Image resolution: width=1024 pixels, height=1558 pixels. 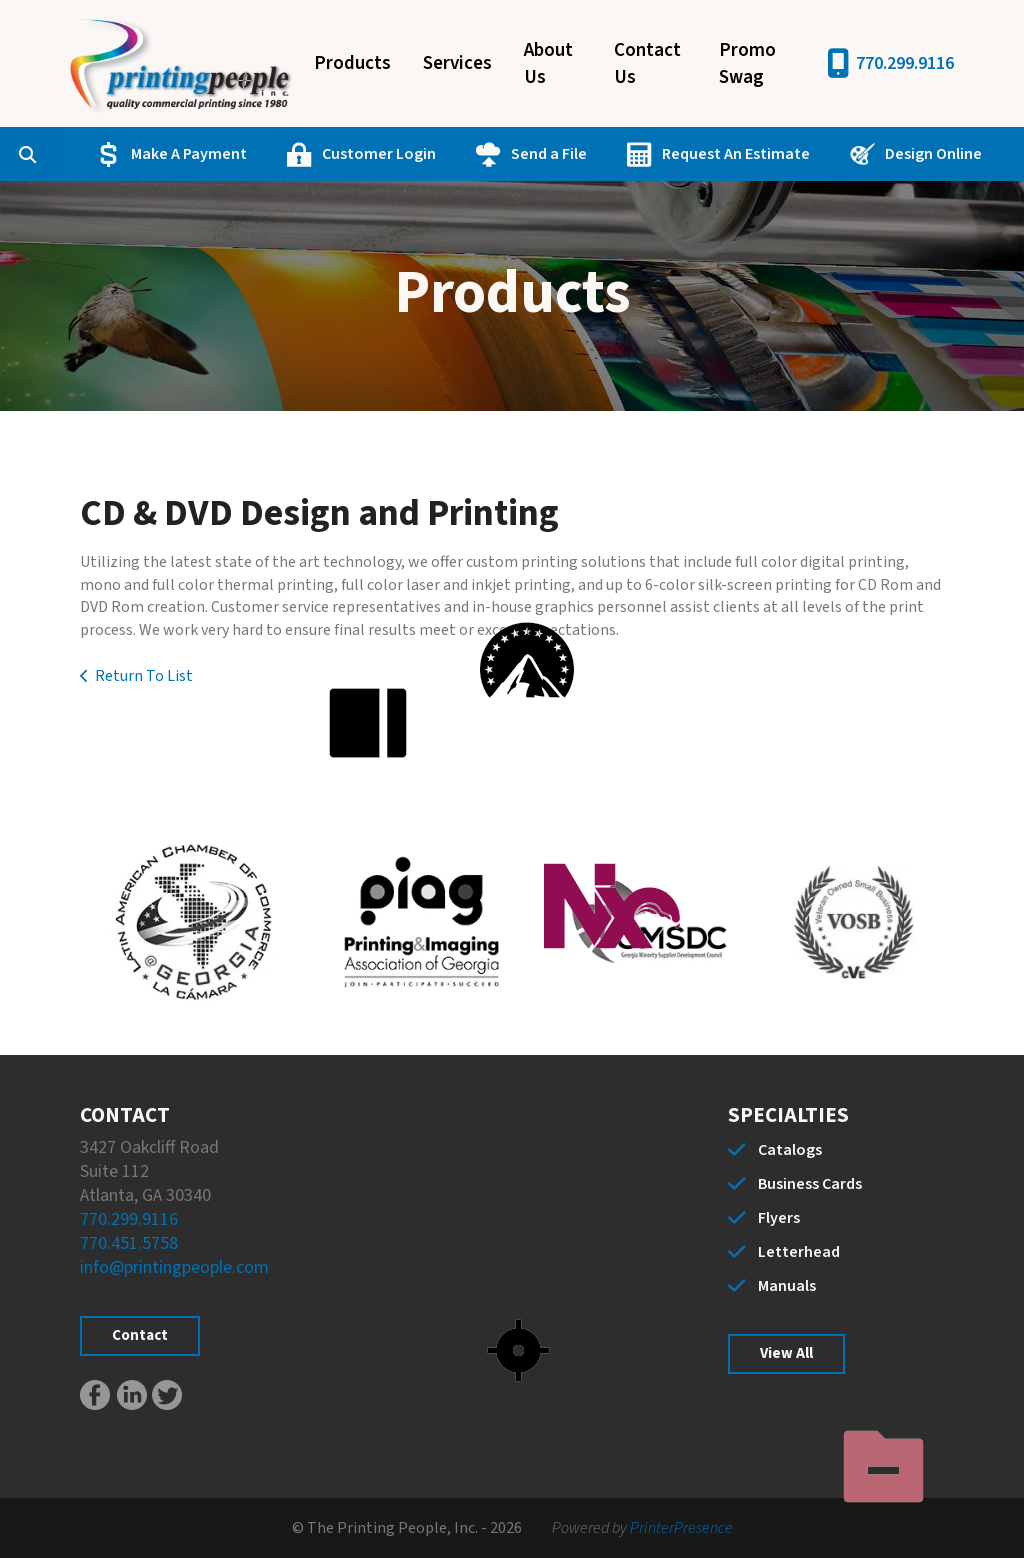 What do you see at coordinates (527, 660) in the screenshot?
I see `open the Paramount+ streaming app` at bounding box center [527, 660].